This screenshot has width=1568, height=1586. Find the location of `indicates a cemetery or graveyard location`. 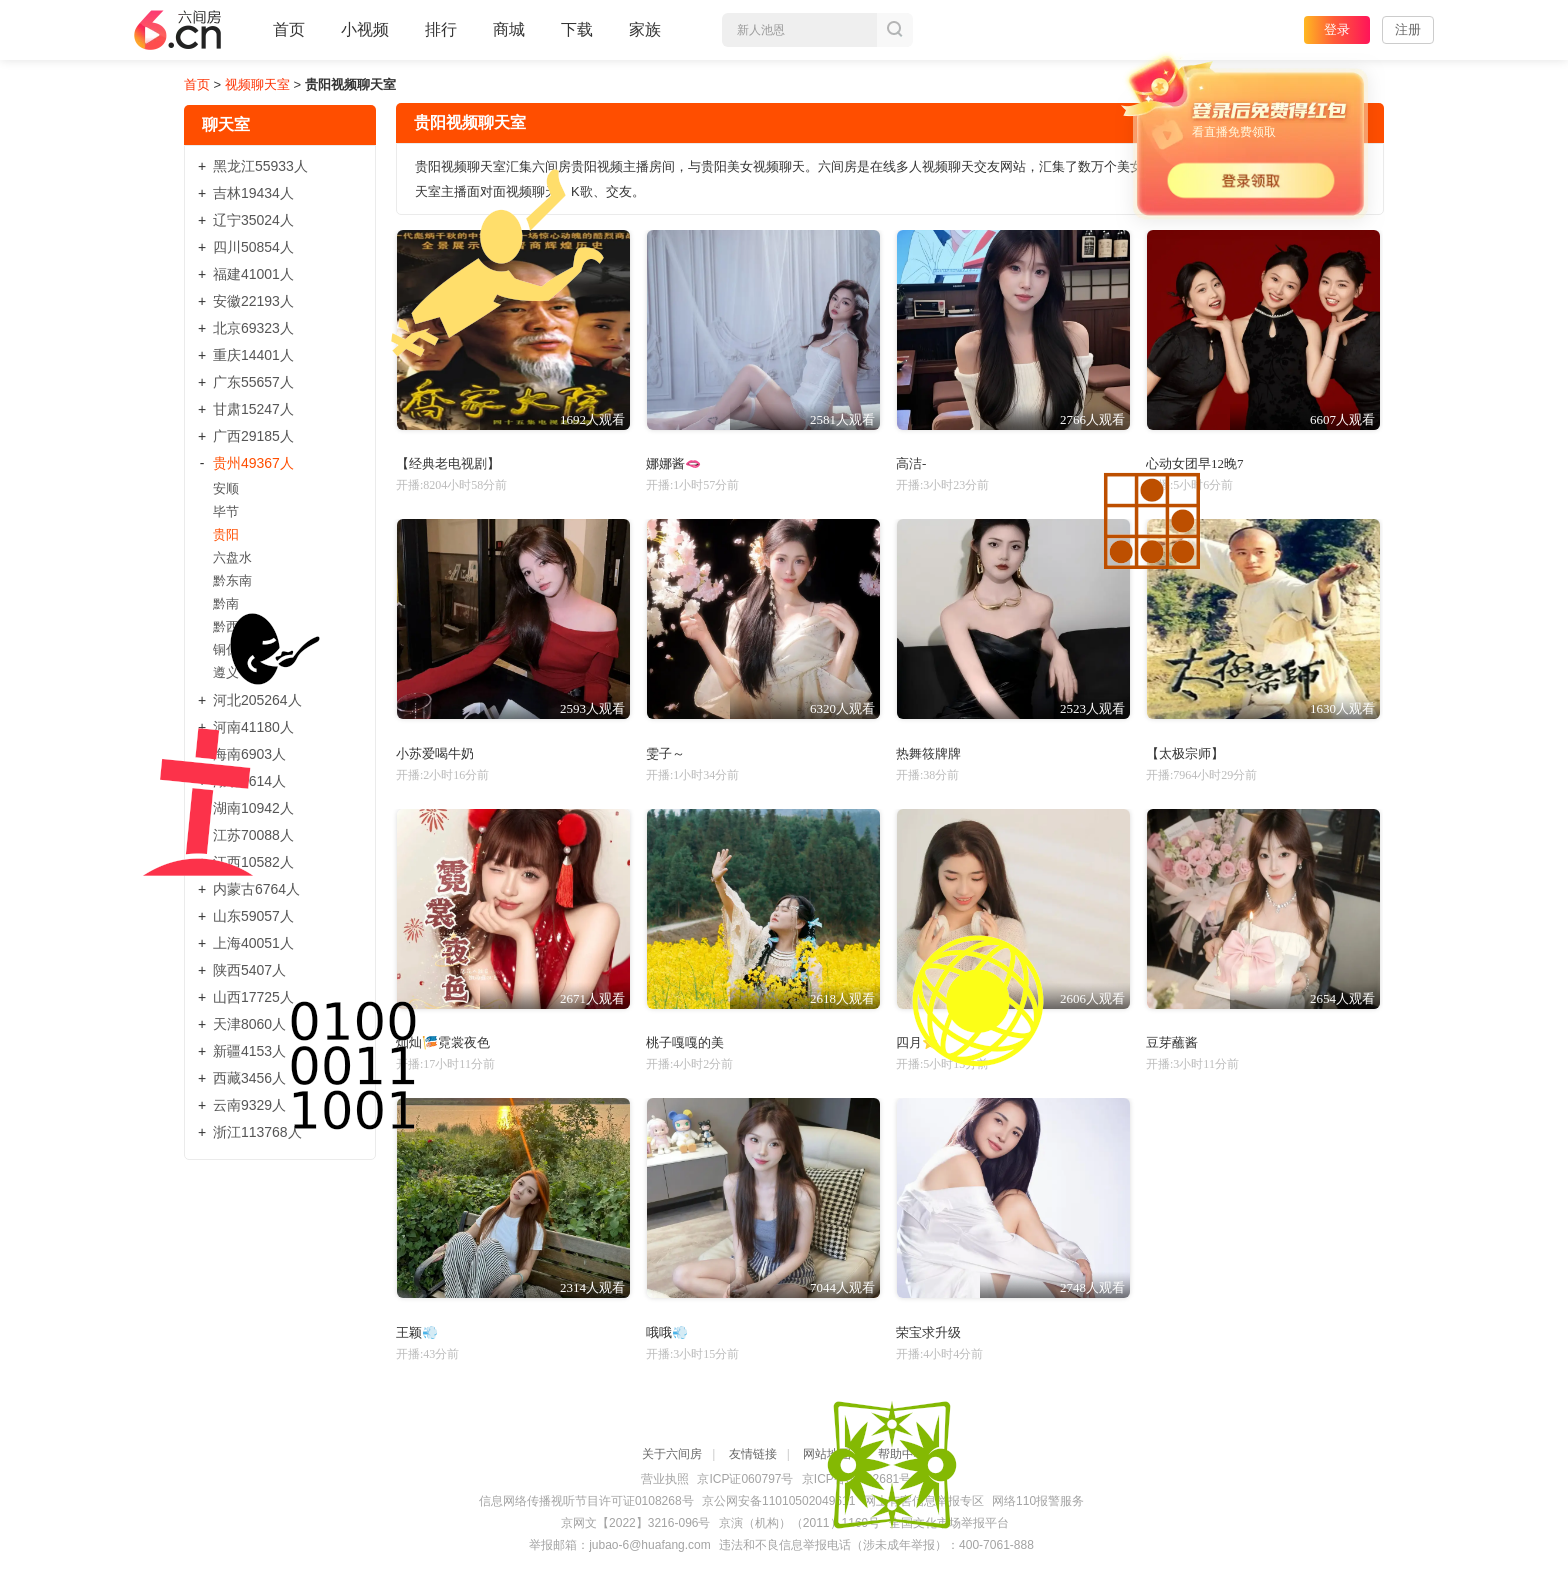

indicates a cemetery or graveyard location is located at coordinates (198, 802).